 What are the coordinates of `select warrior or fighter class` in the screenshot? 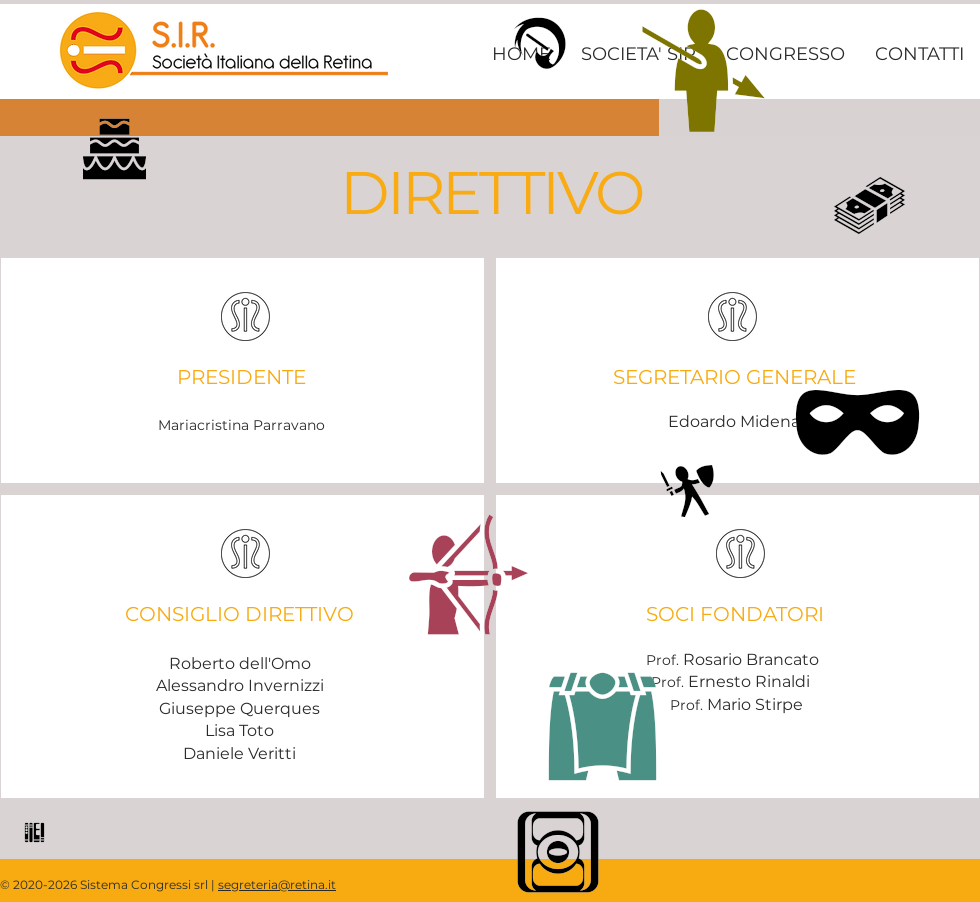 It's located at (688, 490).